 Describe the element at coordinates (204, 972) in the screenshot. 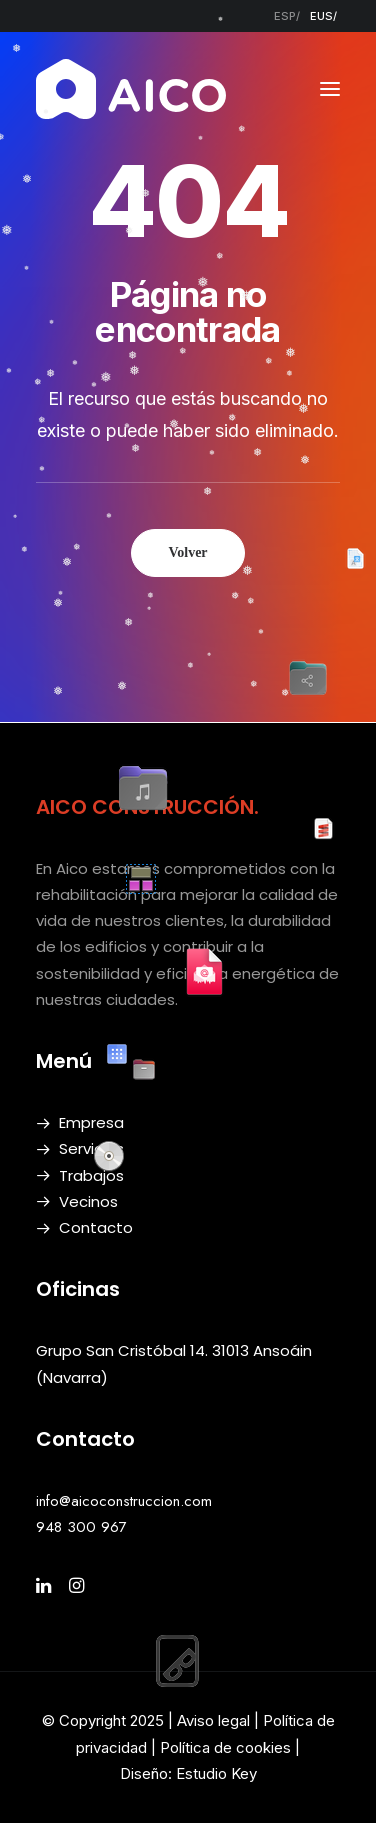

I see `a partially downloaded or incomplete email message file` at that location.